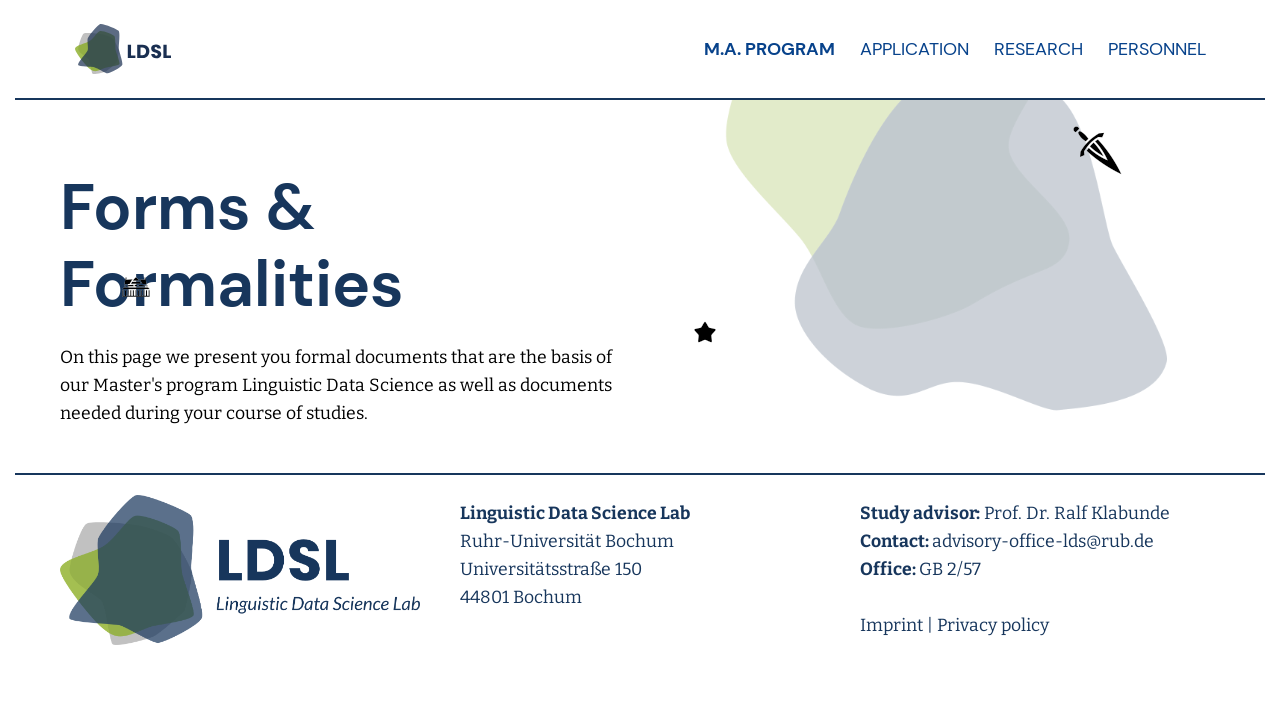 The height and width of the screenshot is (720, 1280). Describe the element at coordinates (705, 332) in the screenshot. I see `add item to favorites` at that location.